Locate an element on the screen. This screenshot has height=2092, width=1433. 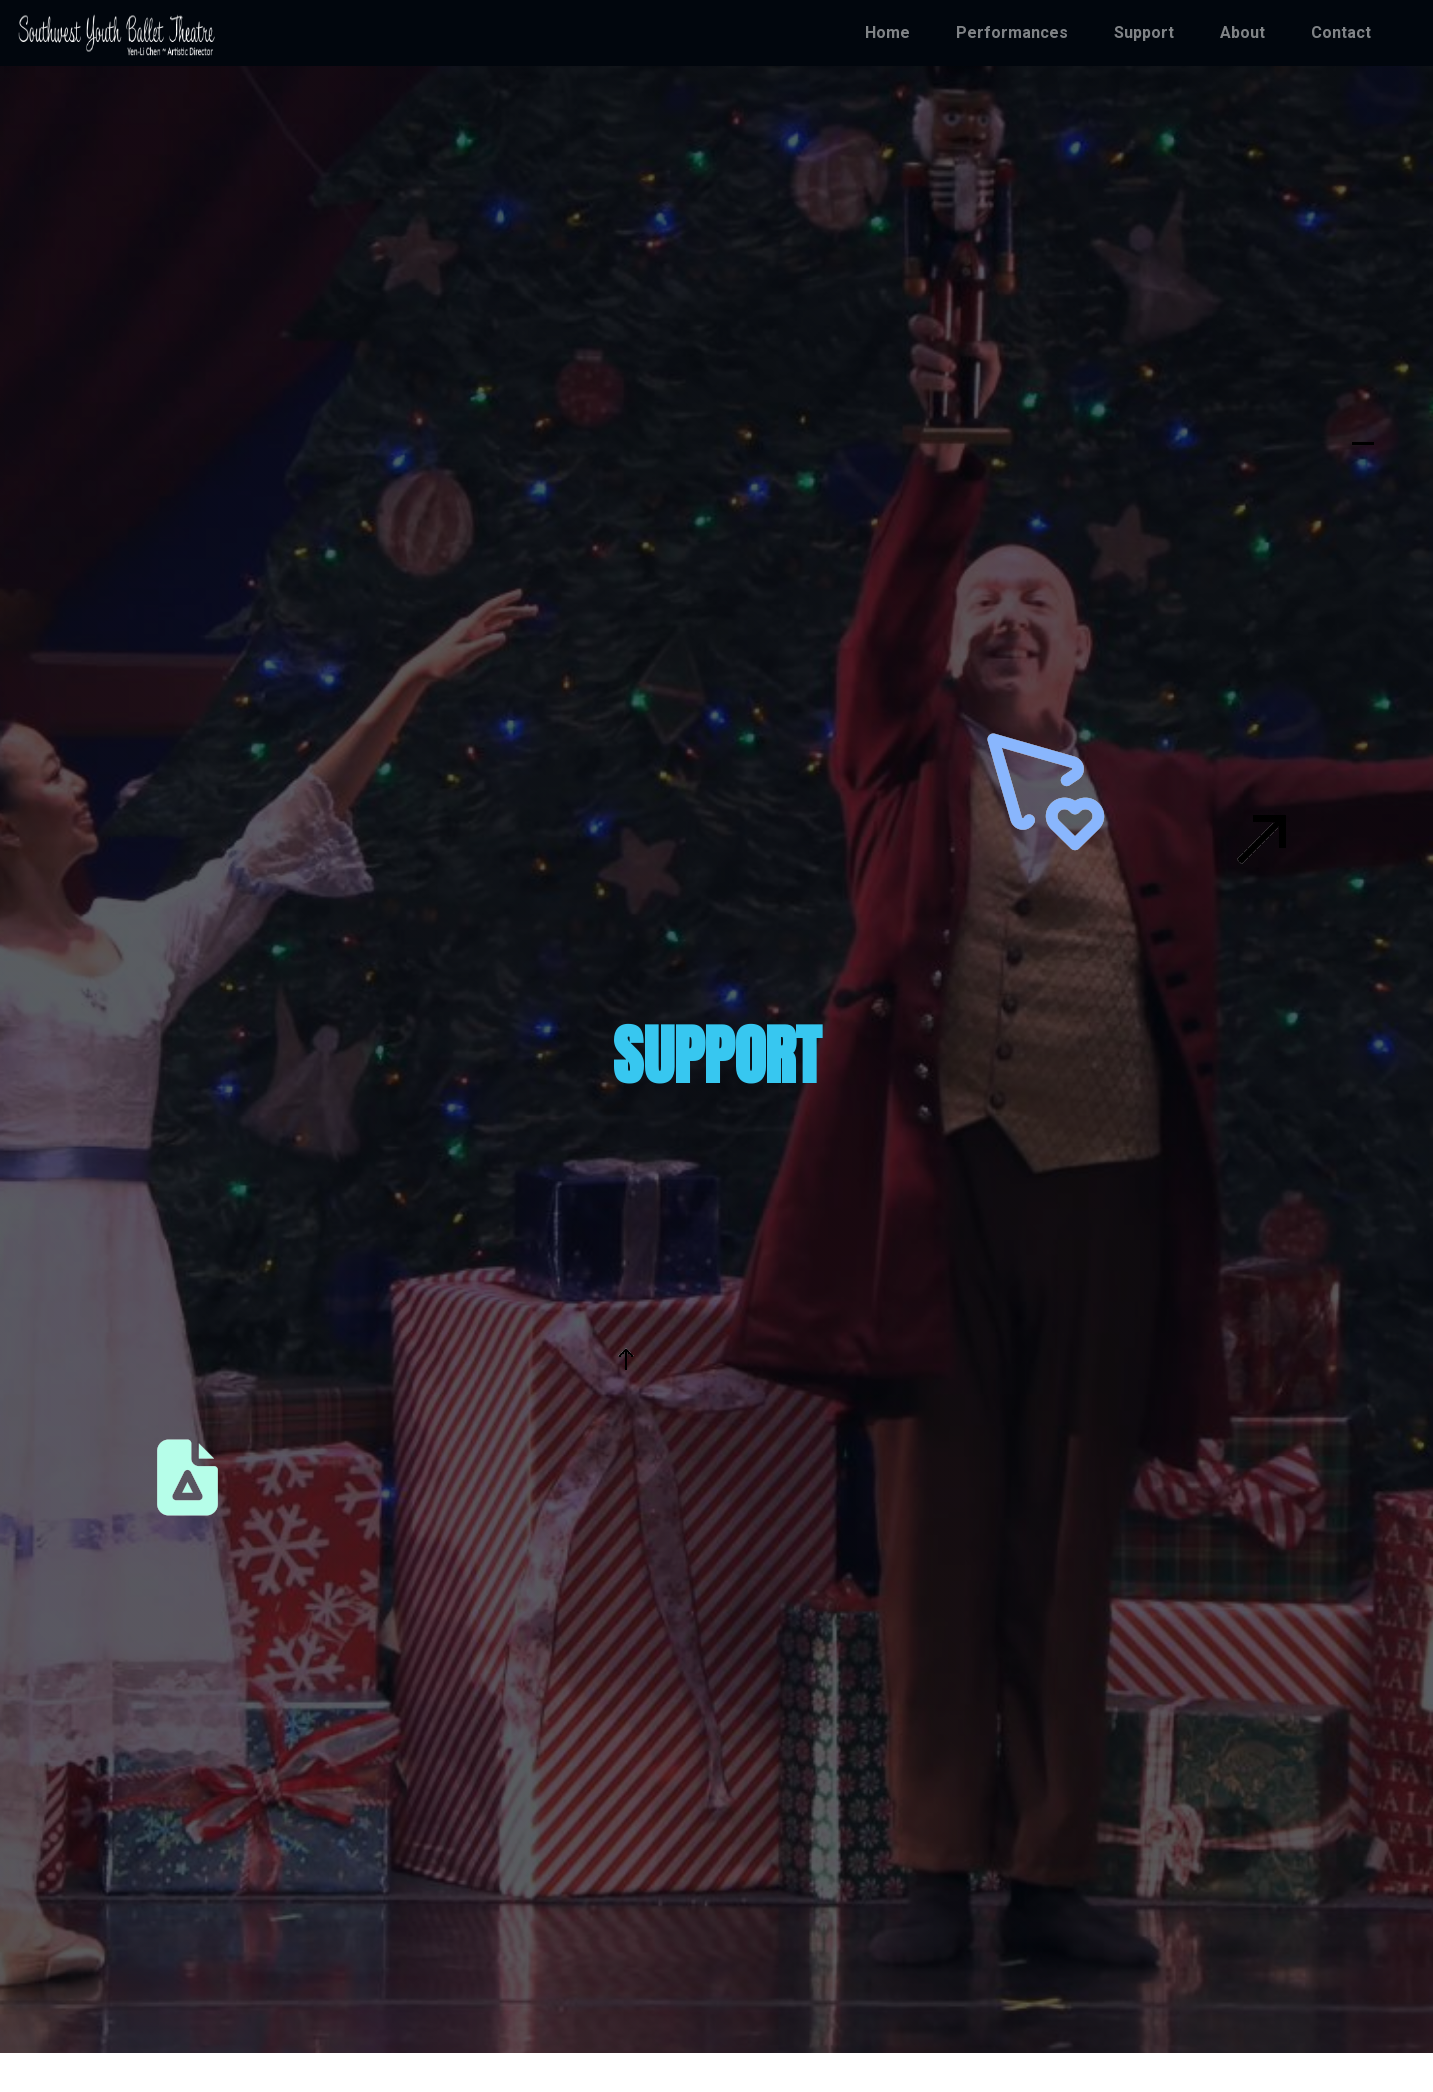
view file changes or differences is located at coordinates (187, 1477).